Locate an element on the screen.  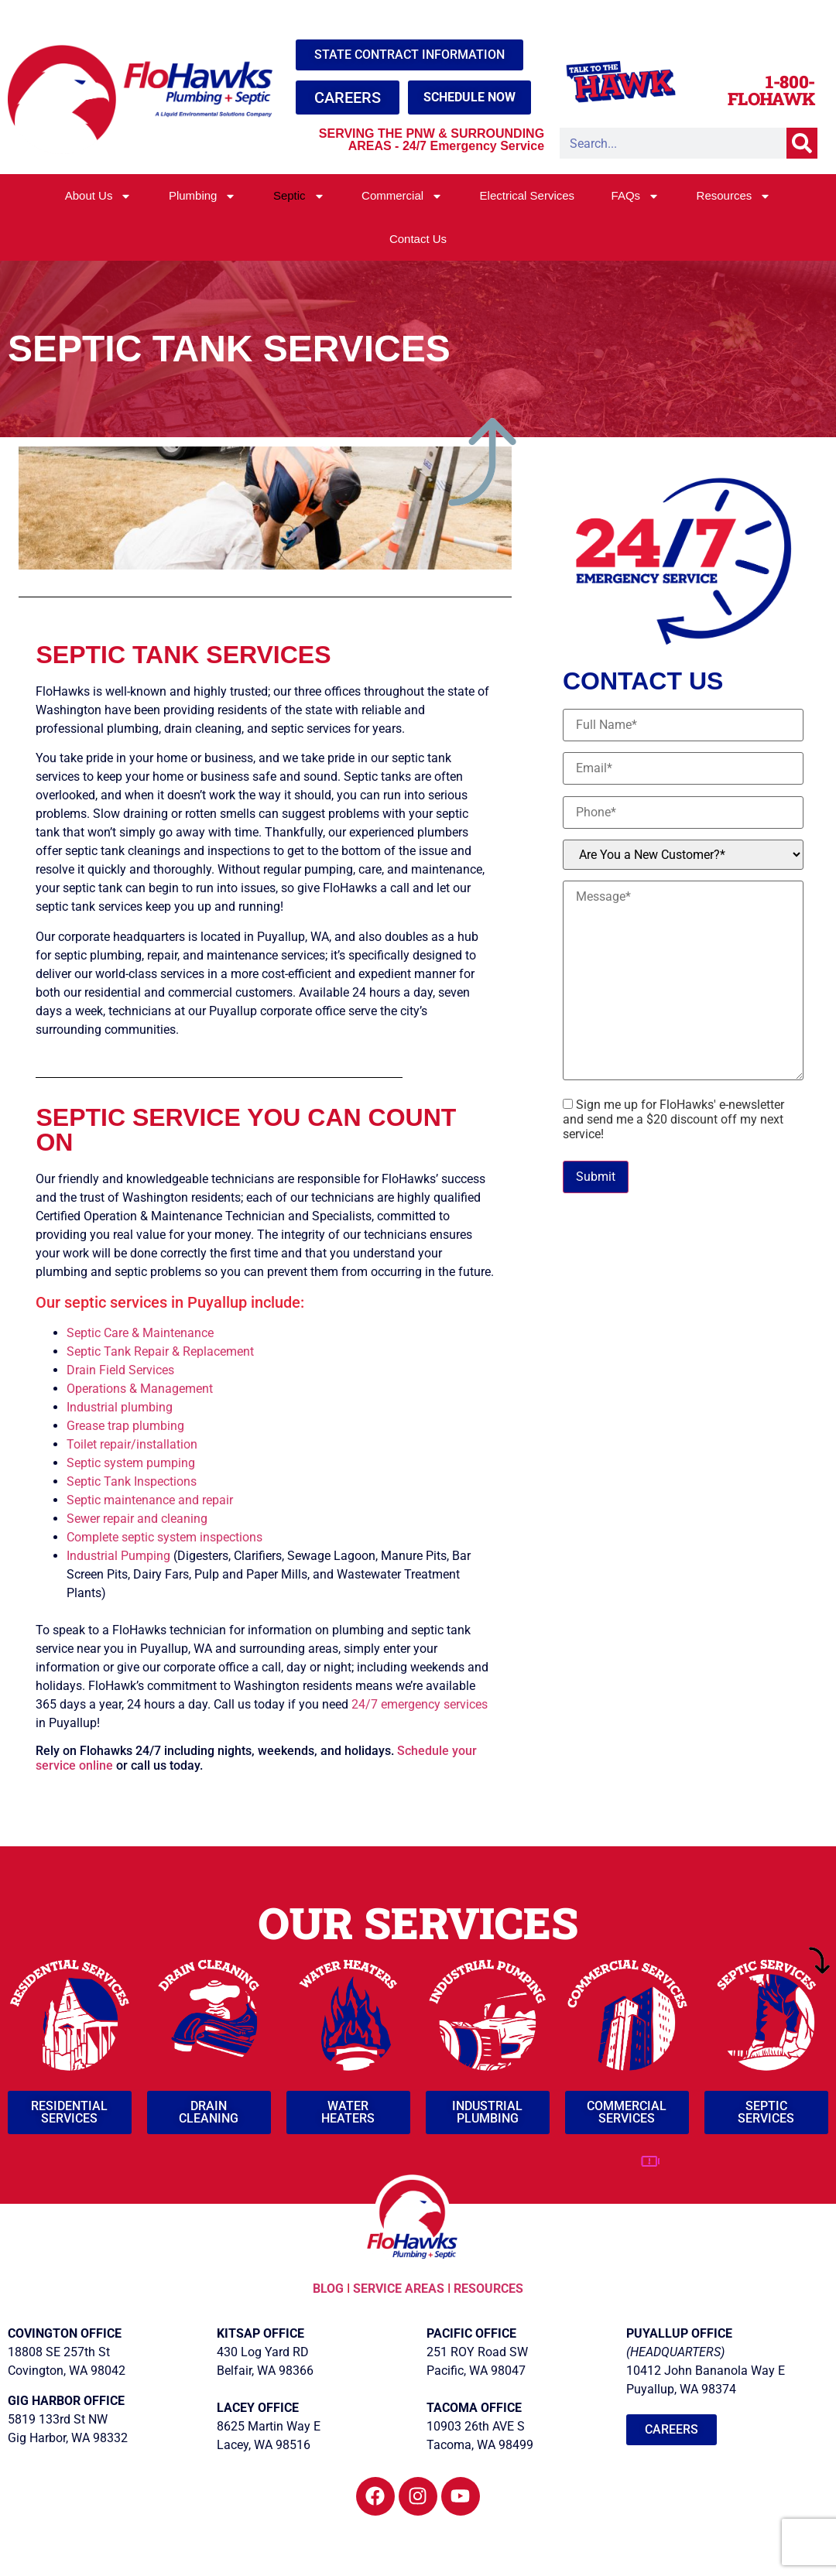
redirect or forward content downward is located at coordinates (819, 1960).